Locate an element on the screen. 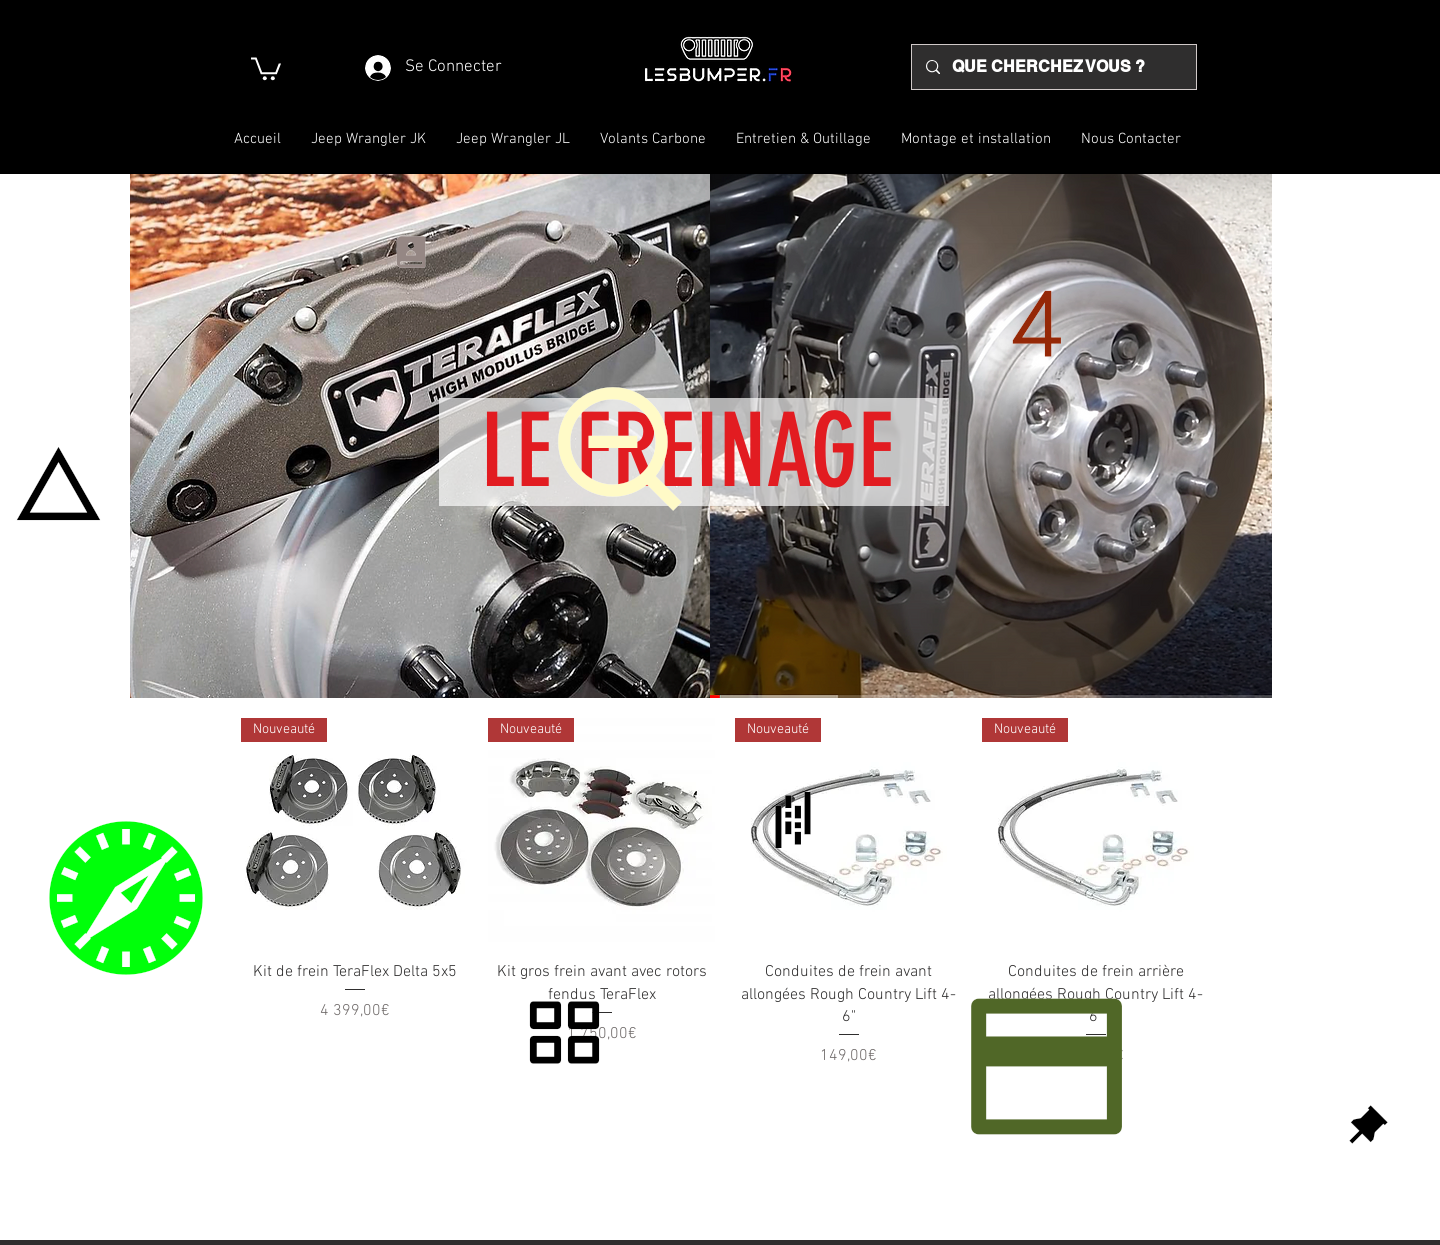  indicates step 4 in a numbered sequence is located at coordinates (1038, 324).